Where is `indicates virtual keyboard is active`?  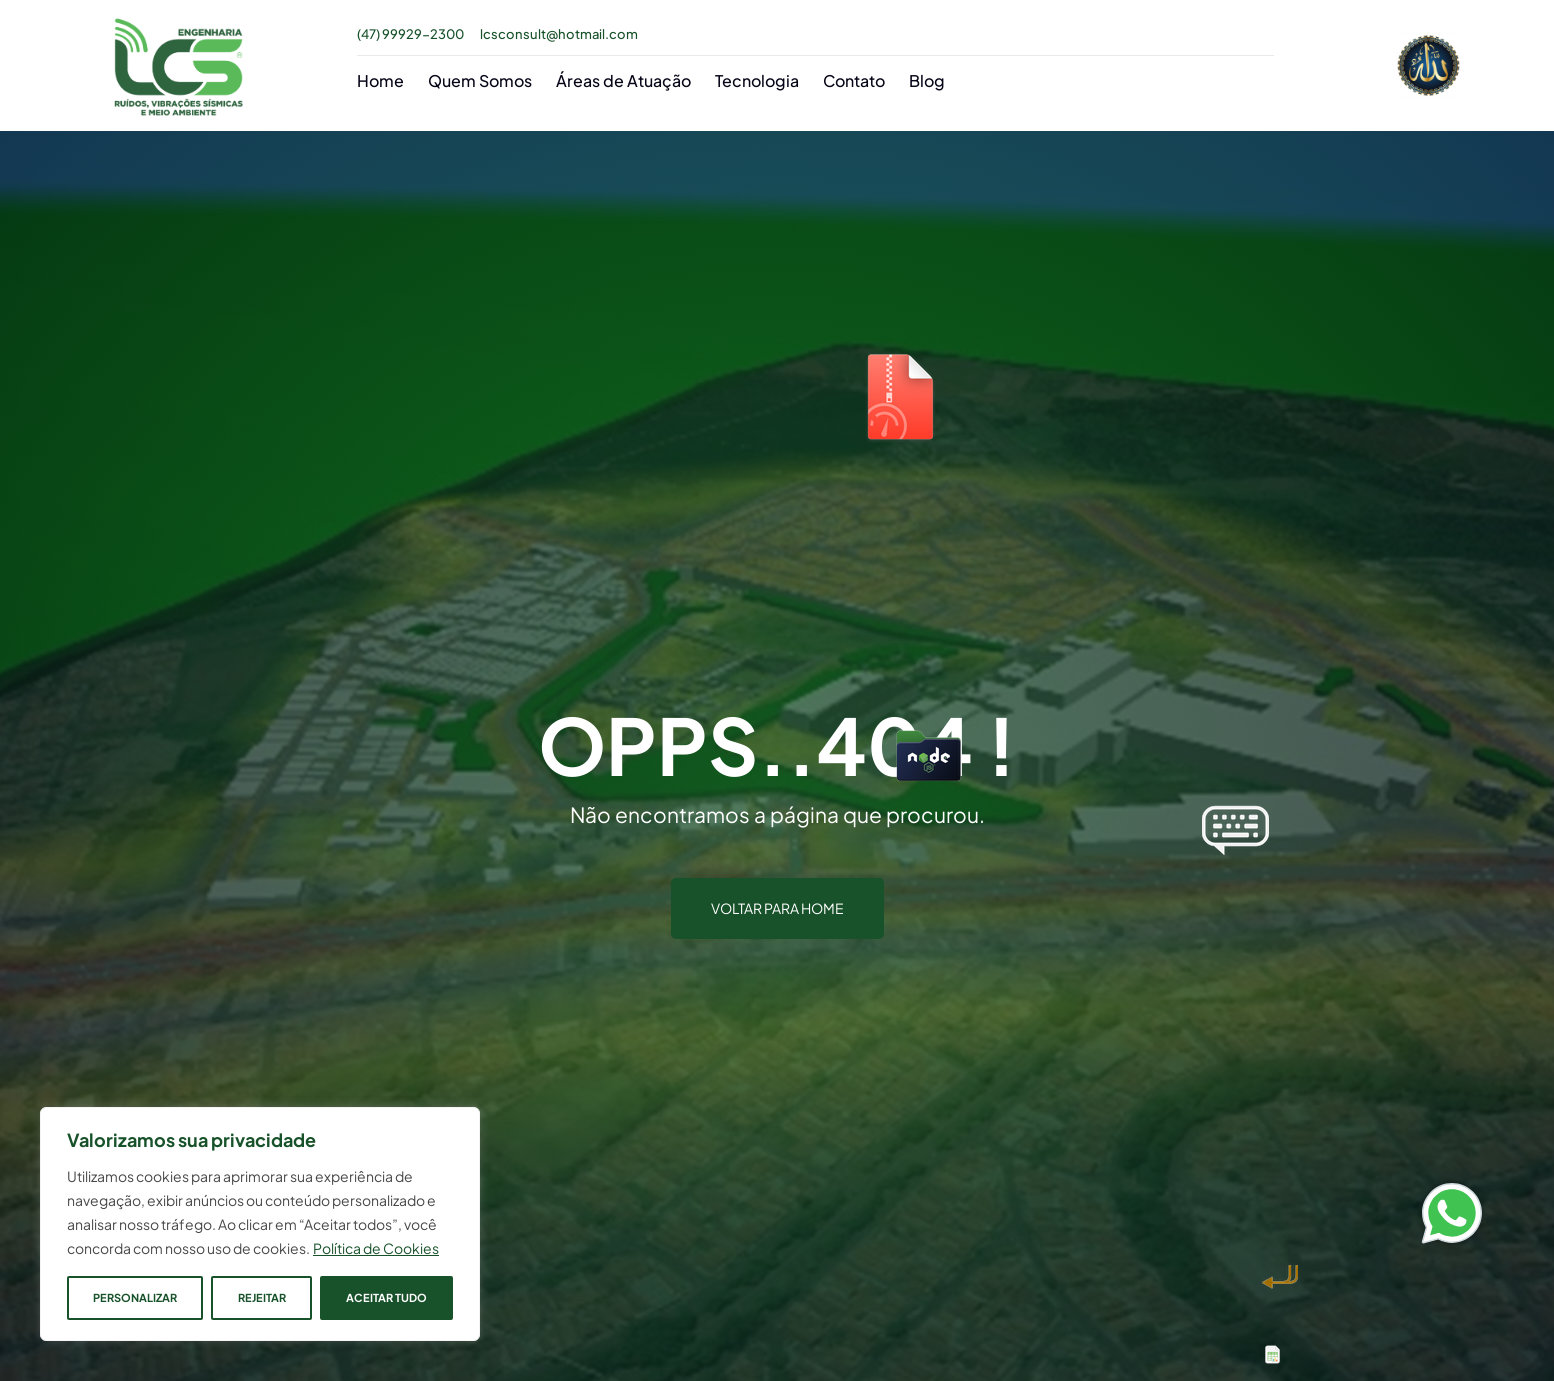 indicates virtual keyboard is active is located at coordinates (1235, 830).